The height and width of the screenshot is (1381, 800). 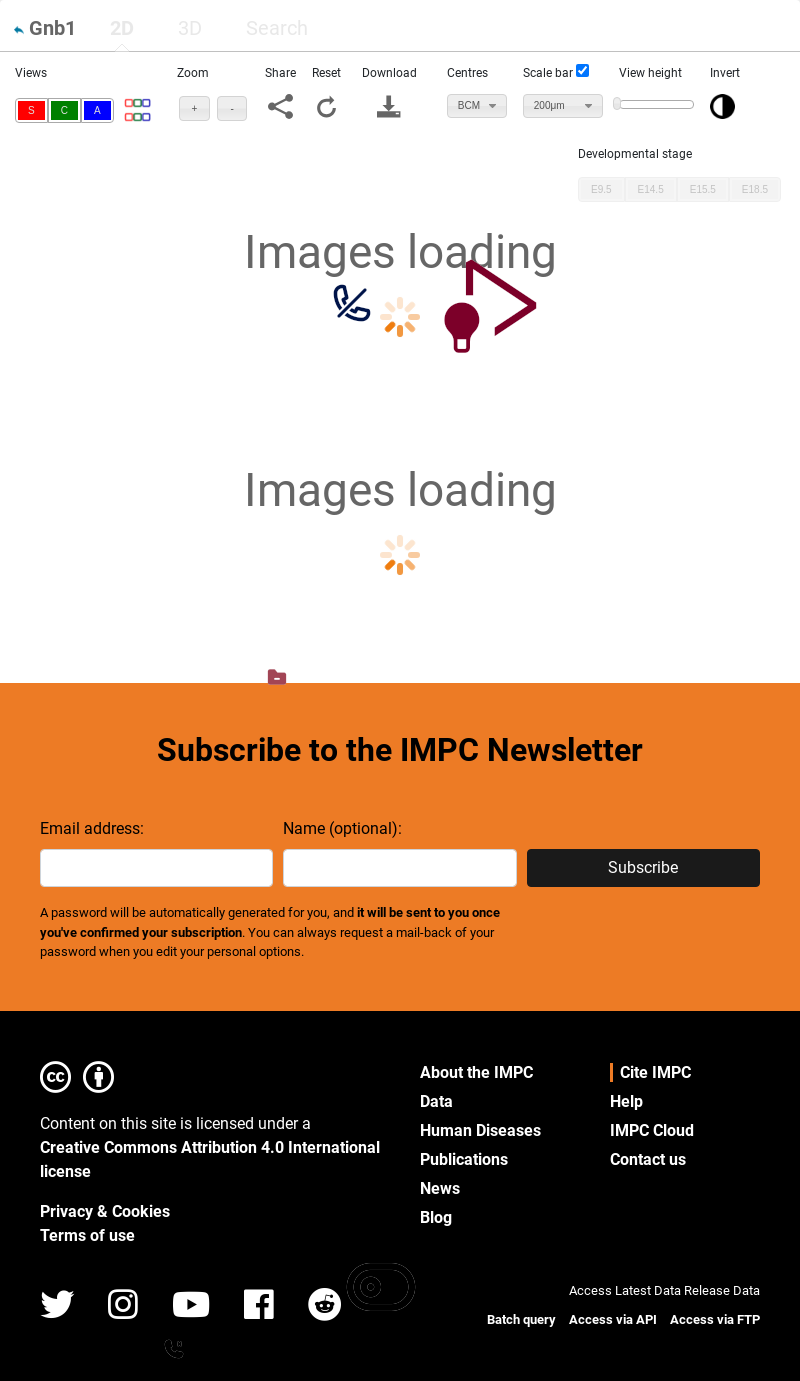 I want to click on toggle switch in off position, so click(x=381, y=1287).